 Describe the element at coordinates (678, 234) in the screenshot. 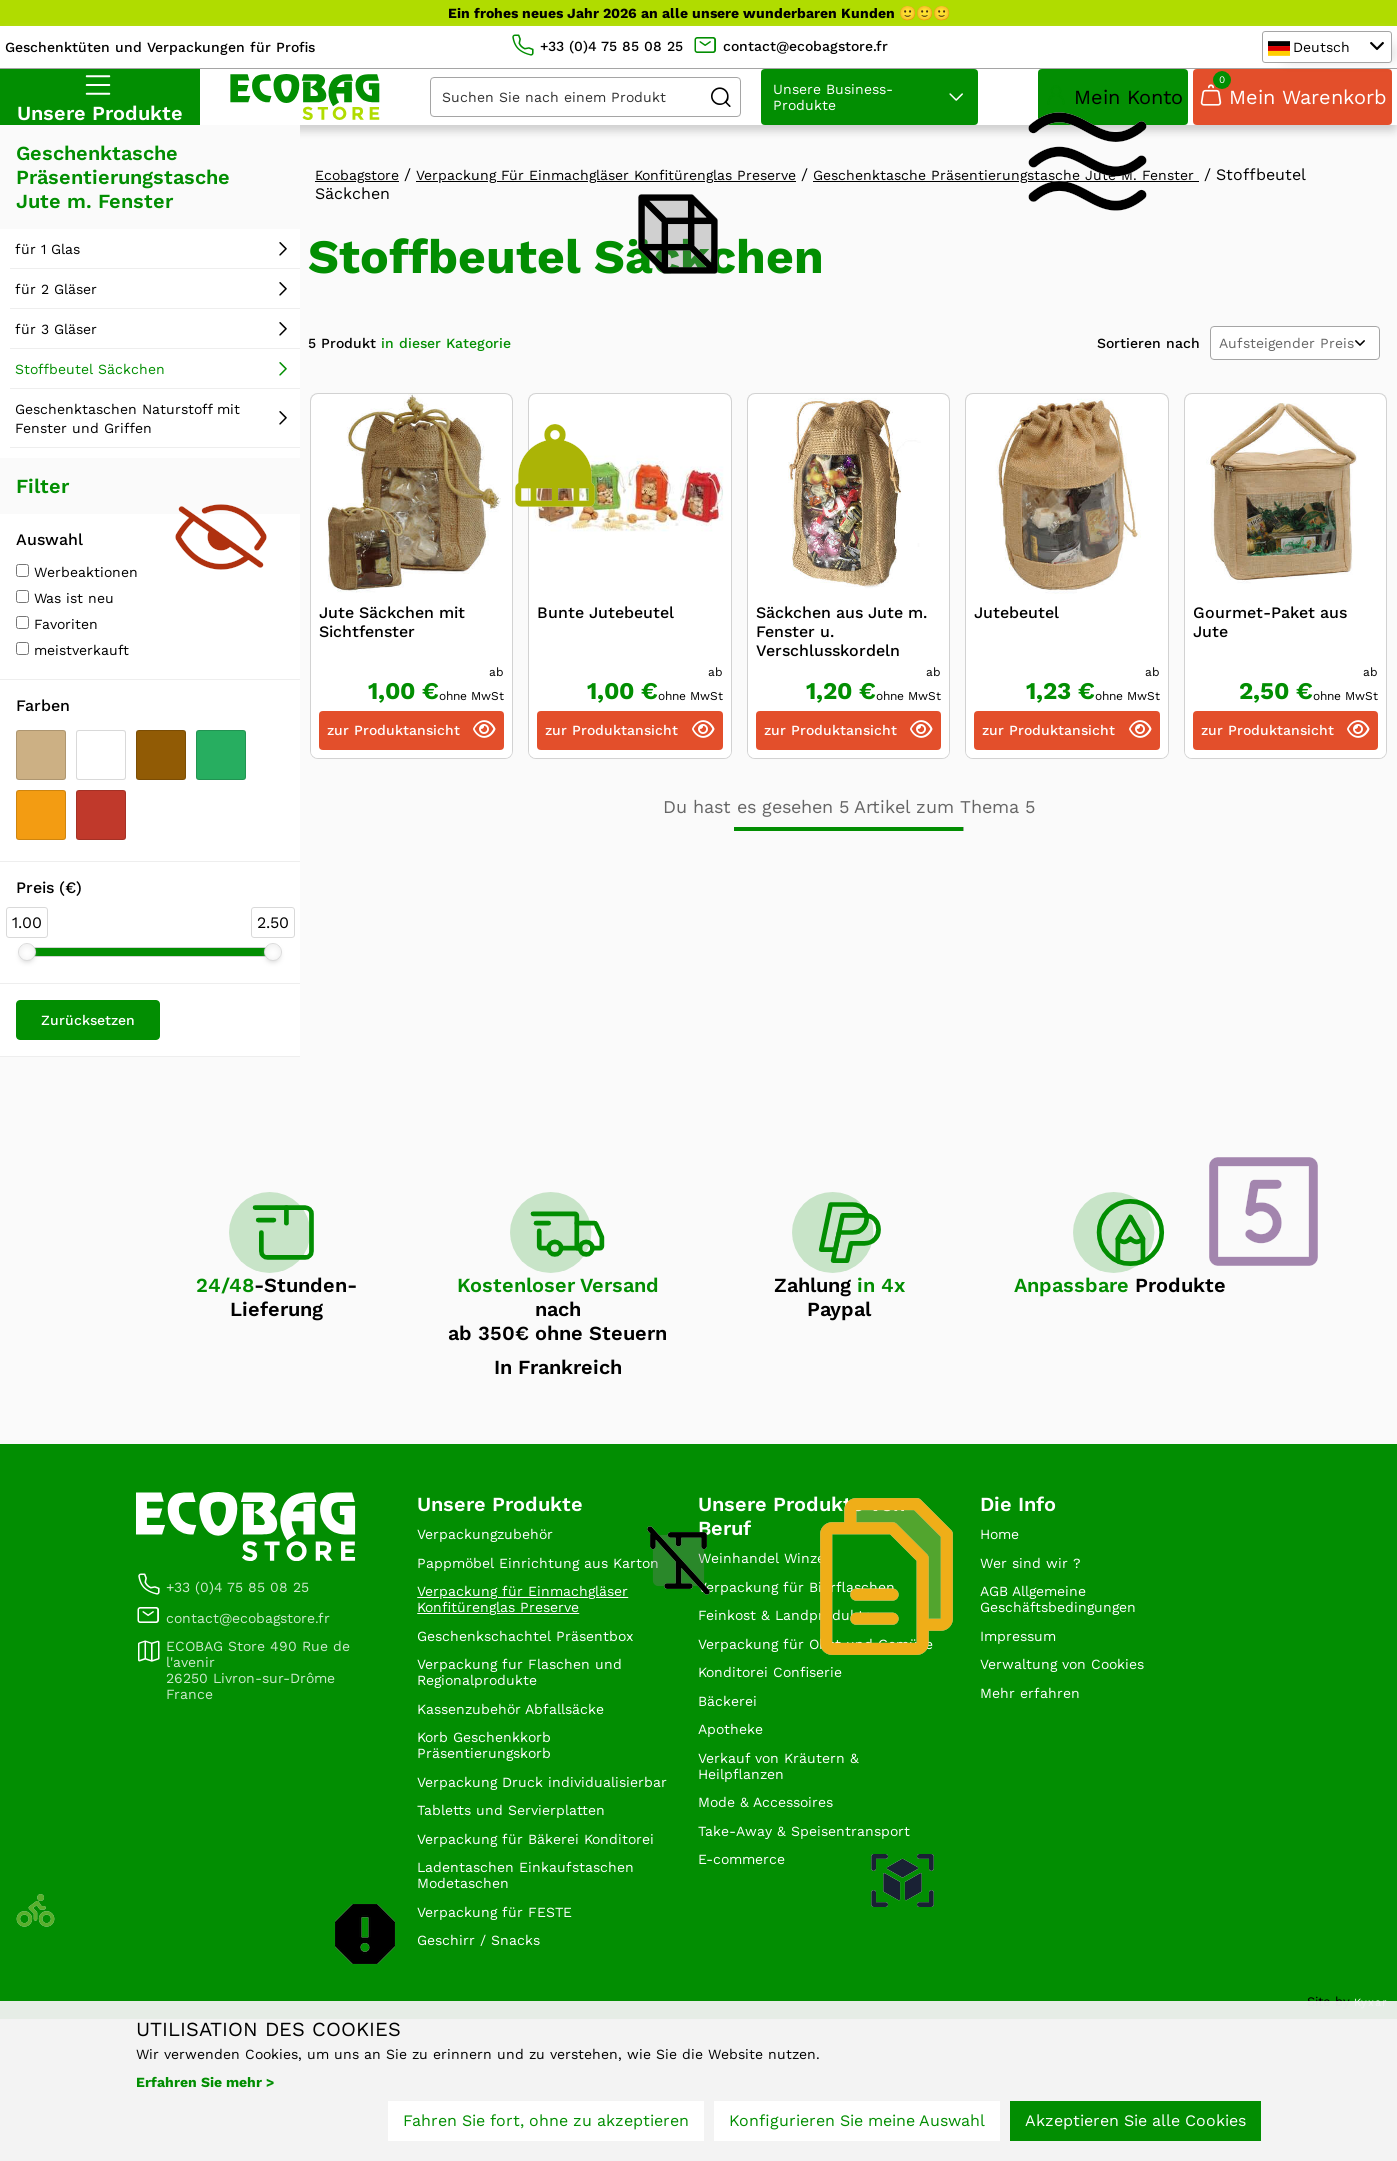

I see `view 3D model or object` at that location.